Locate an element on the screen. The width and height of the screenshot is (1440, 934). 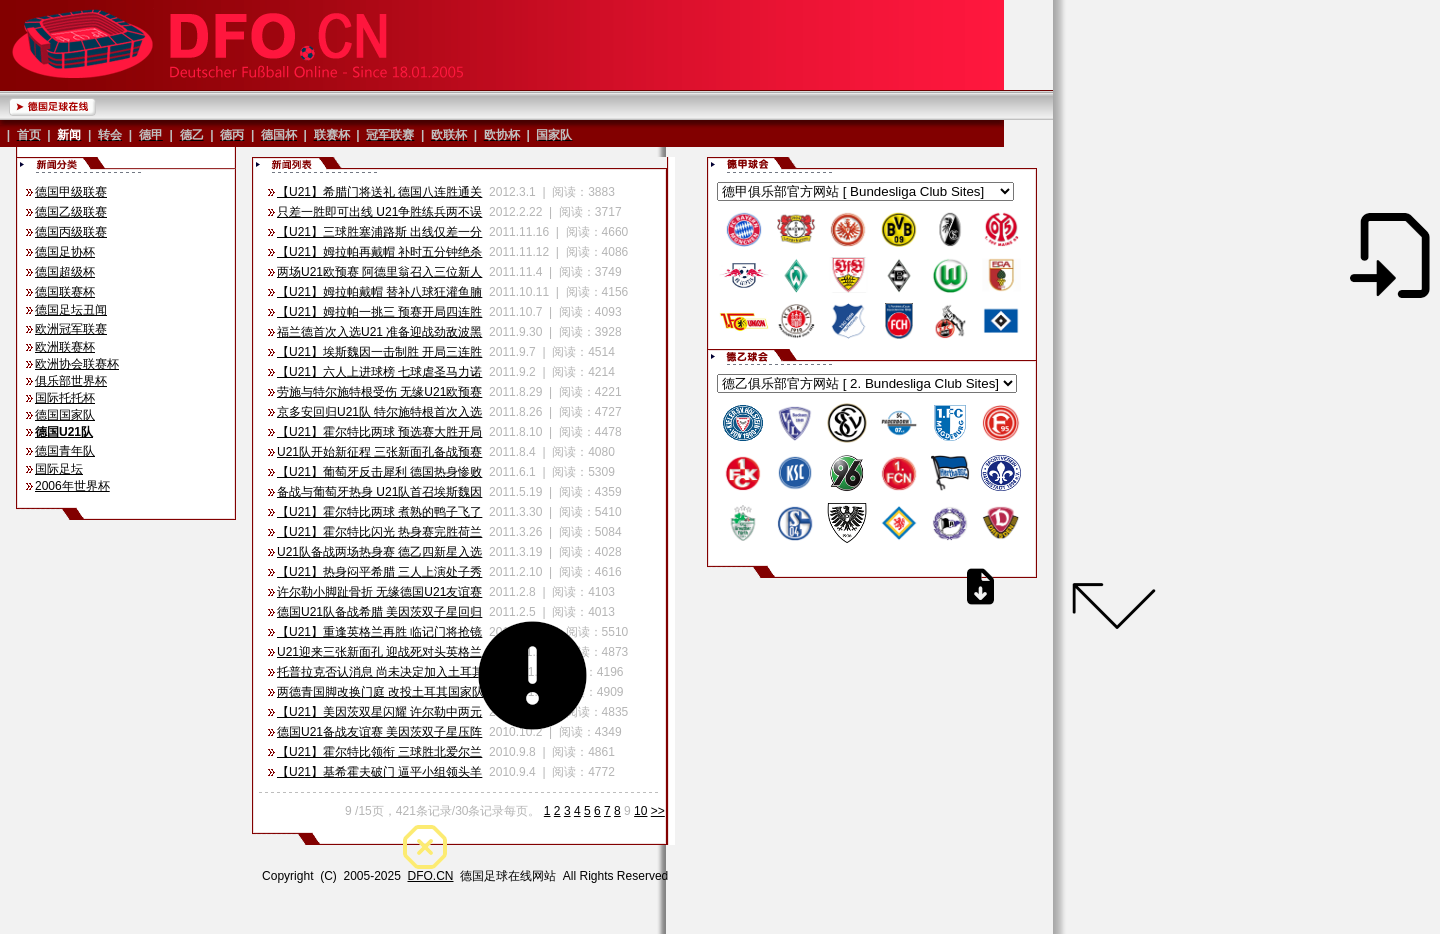
stop or cancel an action is located at coordinates (425, 847).